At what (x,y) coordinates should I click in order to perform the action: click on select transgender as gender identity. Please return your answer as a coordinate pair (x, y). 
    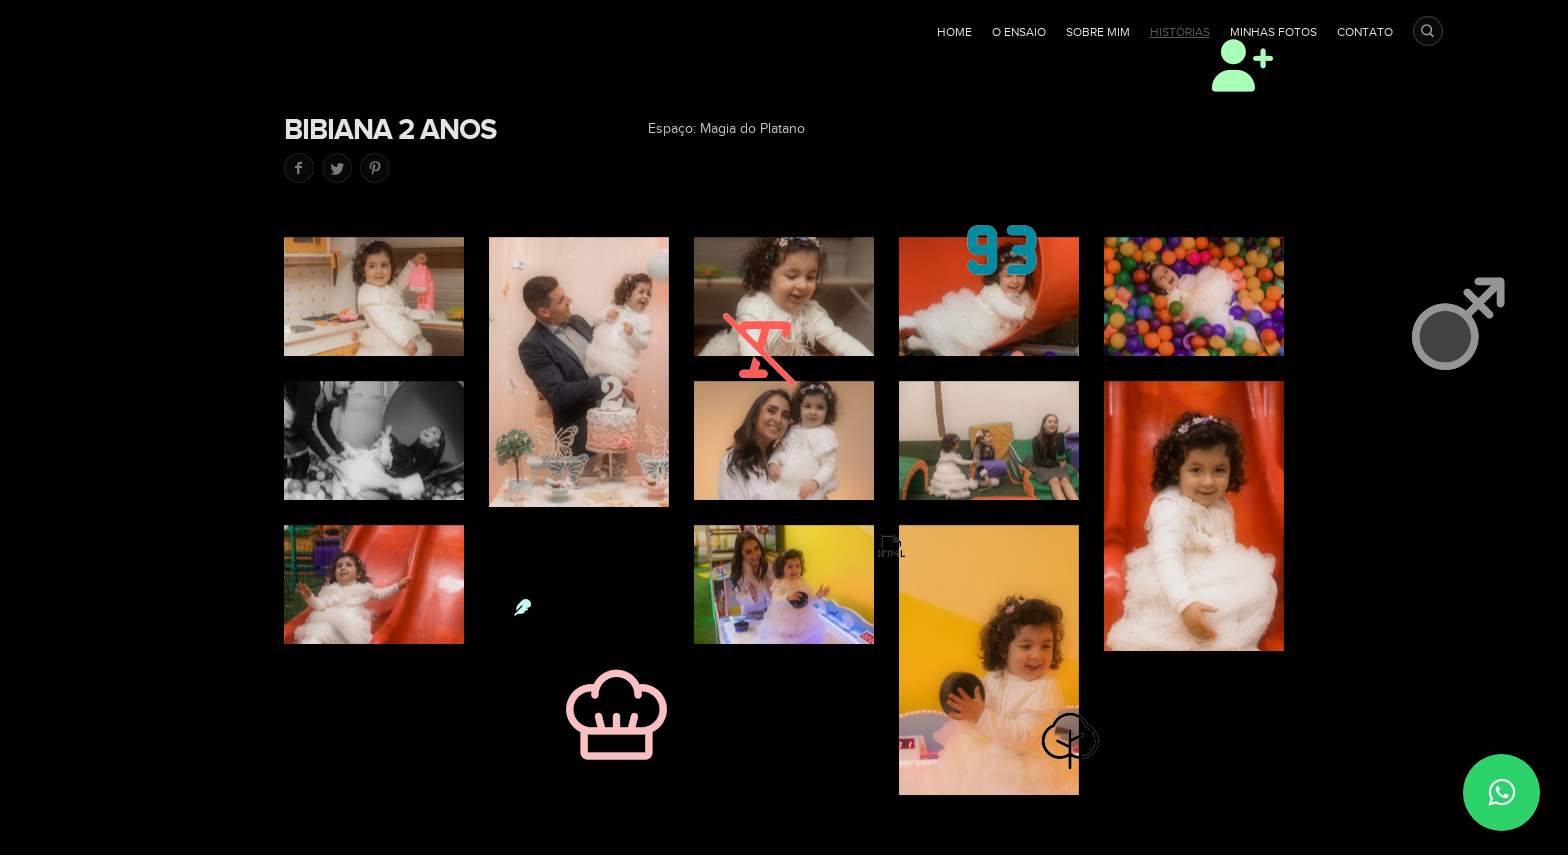
    Looking at the image, I should click on (1460, 322).